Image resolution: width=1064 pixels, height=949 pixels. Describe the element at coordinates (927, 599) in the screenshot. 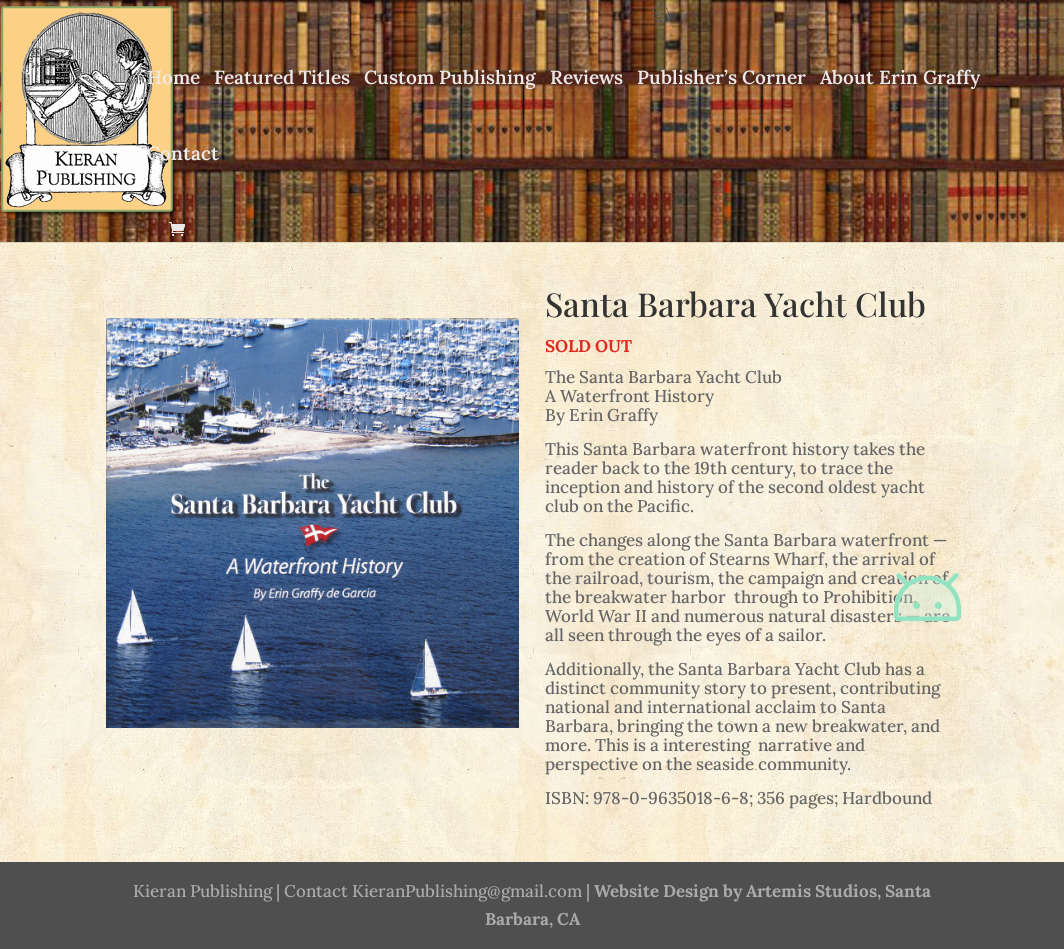

I see `android operating system indicator` at that location.